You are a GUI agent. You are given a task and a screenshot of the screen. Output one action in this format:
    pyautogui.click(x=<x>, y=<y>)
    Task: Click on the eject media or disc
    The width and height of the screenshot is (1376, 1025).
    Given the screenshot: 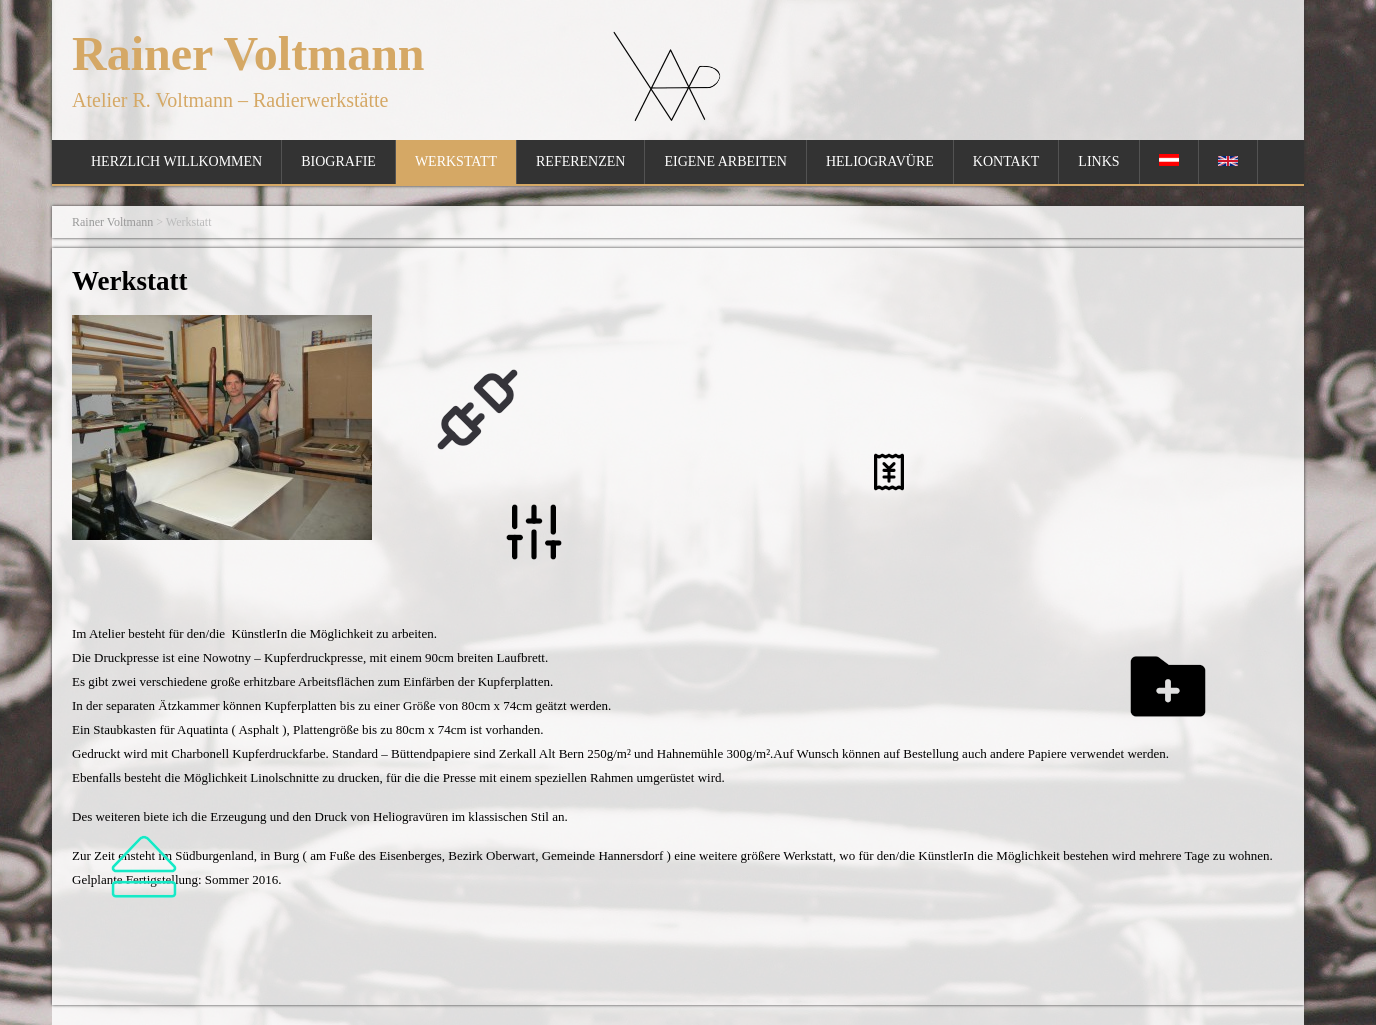 What is the action you would take?
    pyautogui.click(x=144, y=871)
    